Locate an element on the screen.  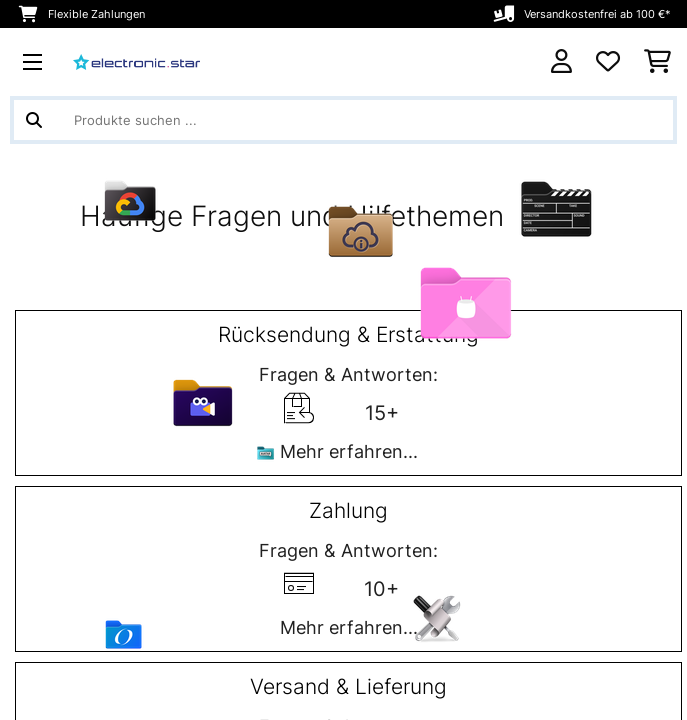
open wondershare anireel project folder is located at coordinates (202, 404).